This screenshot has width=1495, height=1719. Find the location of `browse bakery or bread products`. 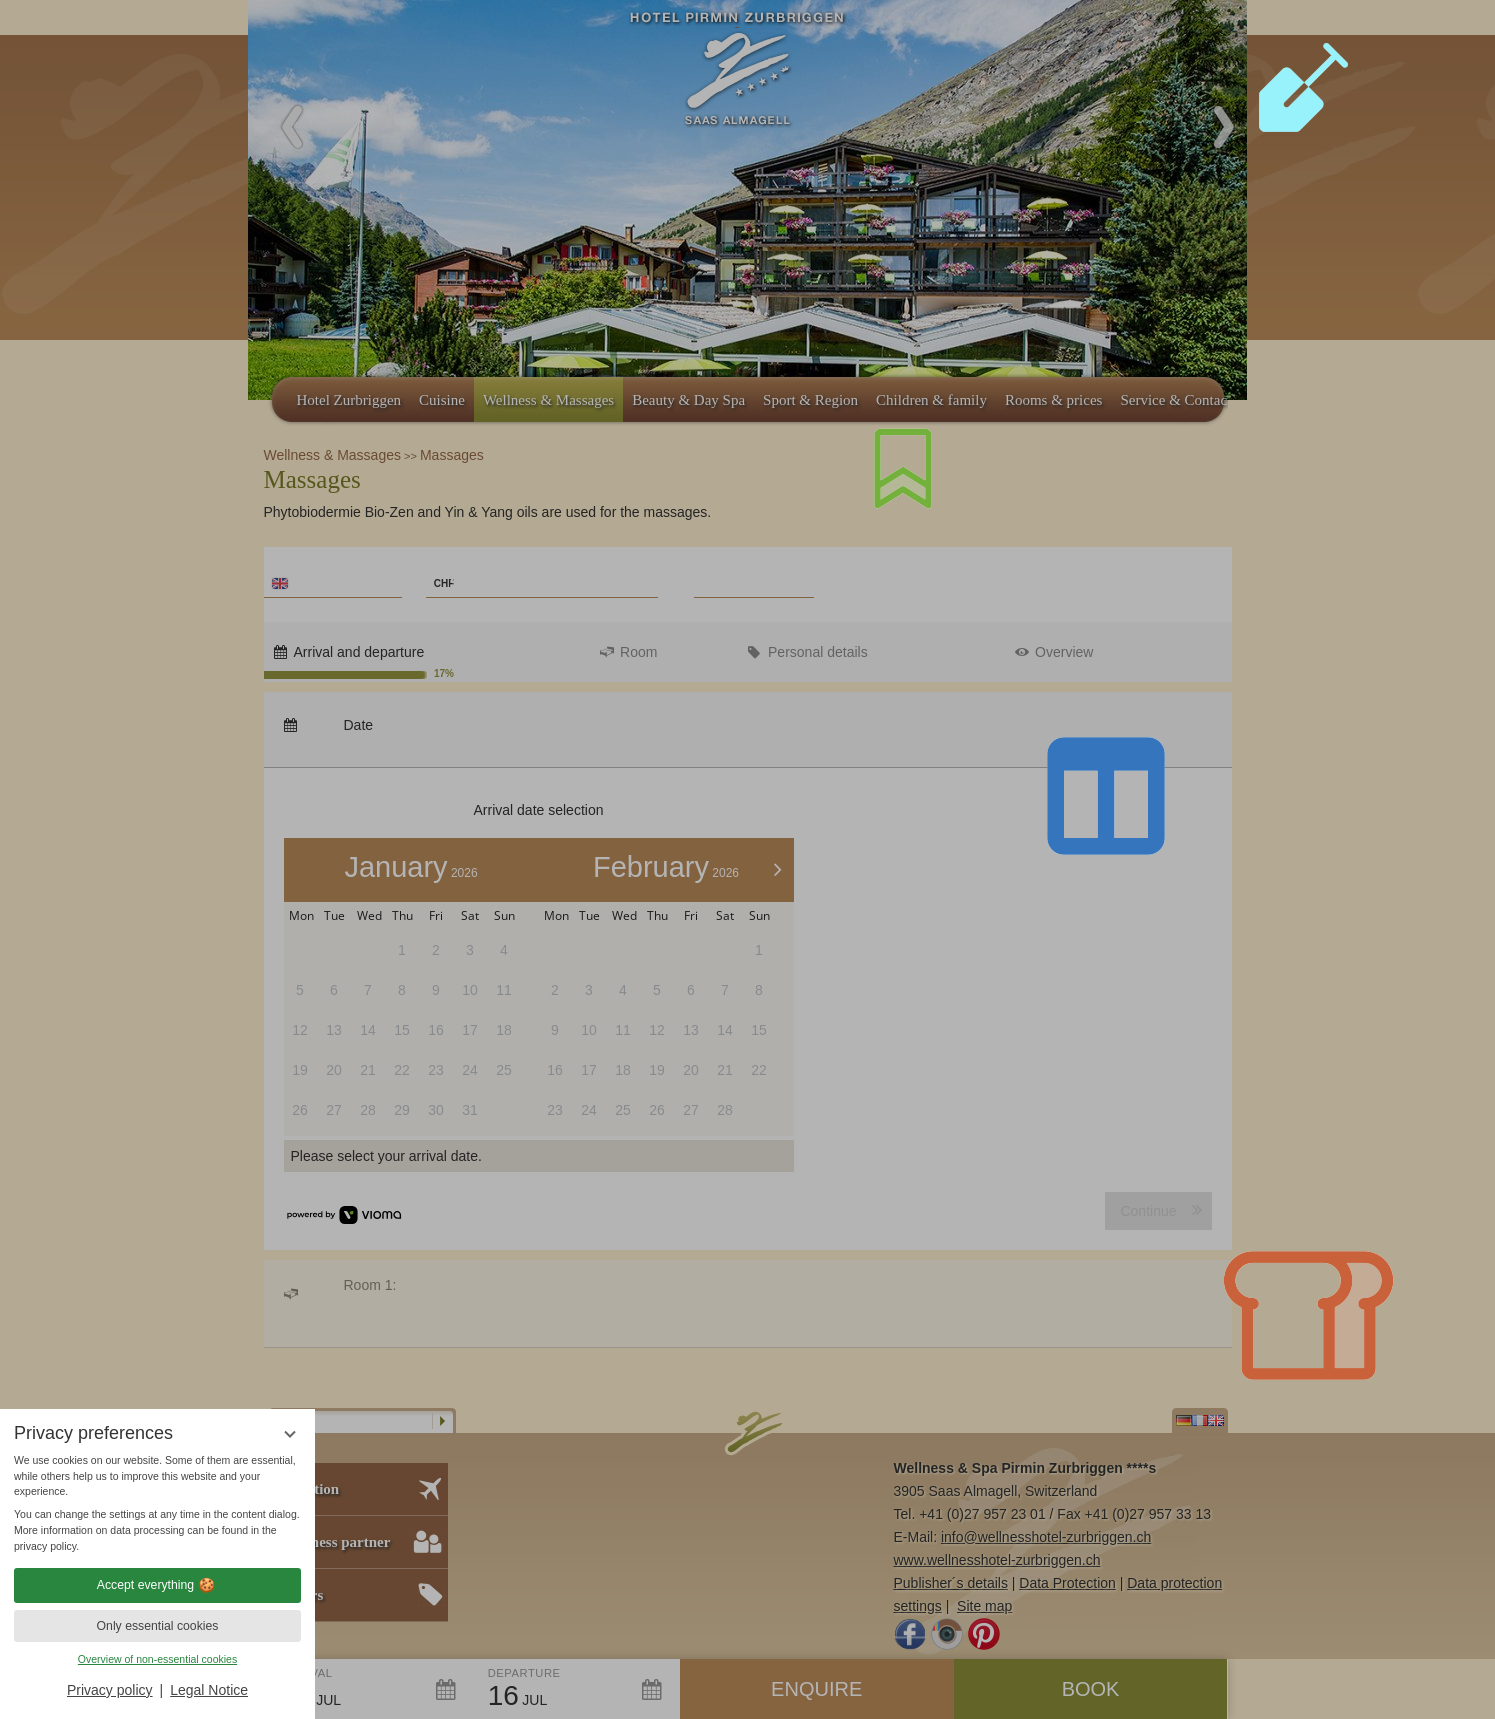

browse bakery or bread products is located at coordinates (1311, 1315).